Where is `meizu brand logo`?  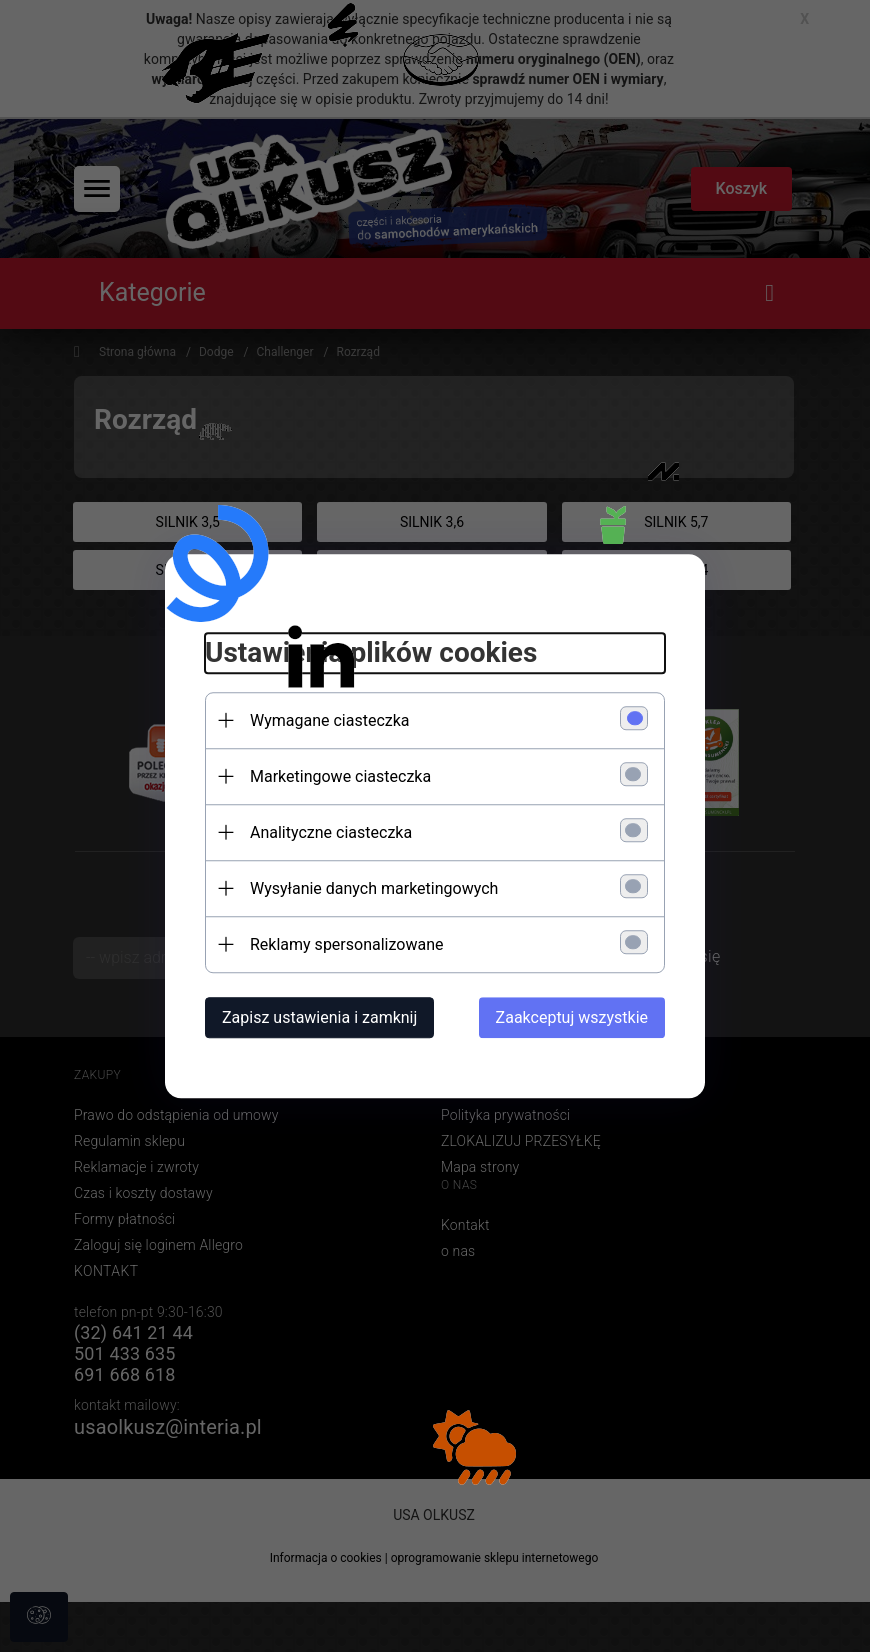
meizu brand logo is located at coordinates (663, 471).